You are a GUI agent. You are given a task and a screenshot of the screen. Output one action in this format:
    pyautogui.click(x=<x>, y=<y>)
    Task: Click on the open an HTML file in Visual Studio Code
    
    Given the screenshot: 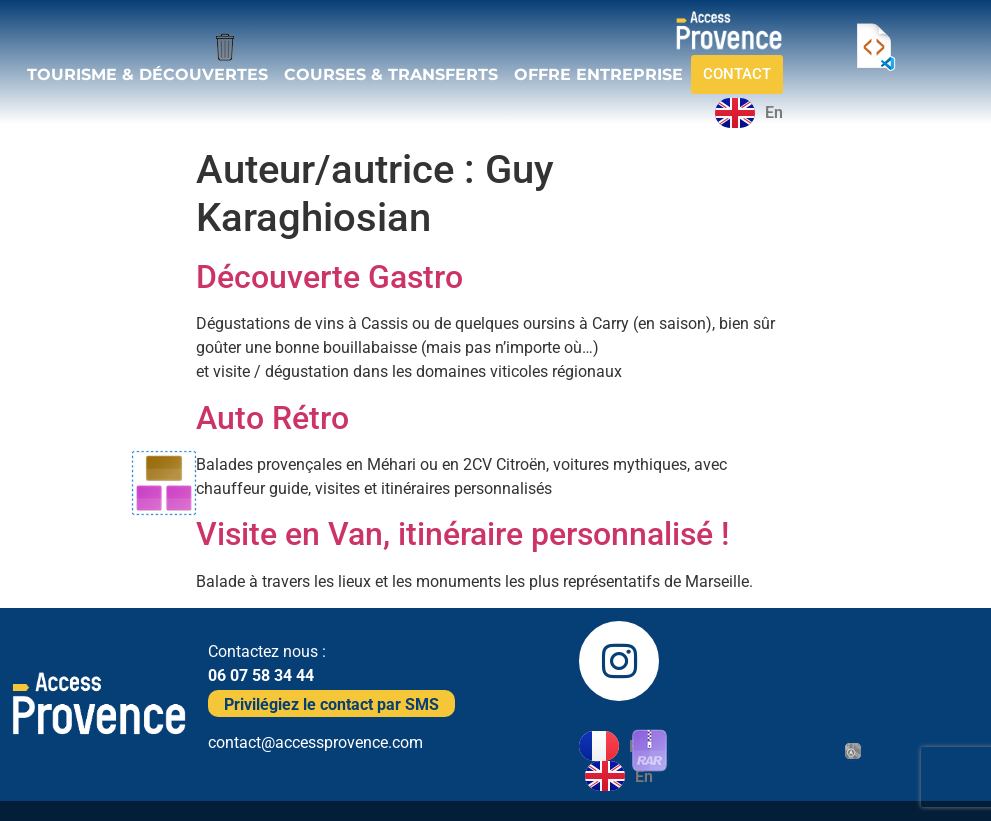 What is the action you would take?
    pyautogui.click(x=874, y=47)
    